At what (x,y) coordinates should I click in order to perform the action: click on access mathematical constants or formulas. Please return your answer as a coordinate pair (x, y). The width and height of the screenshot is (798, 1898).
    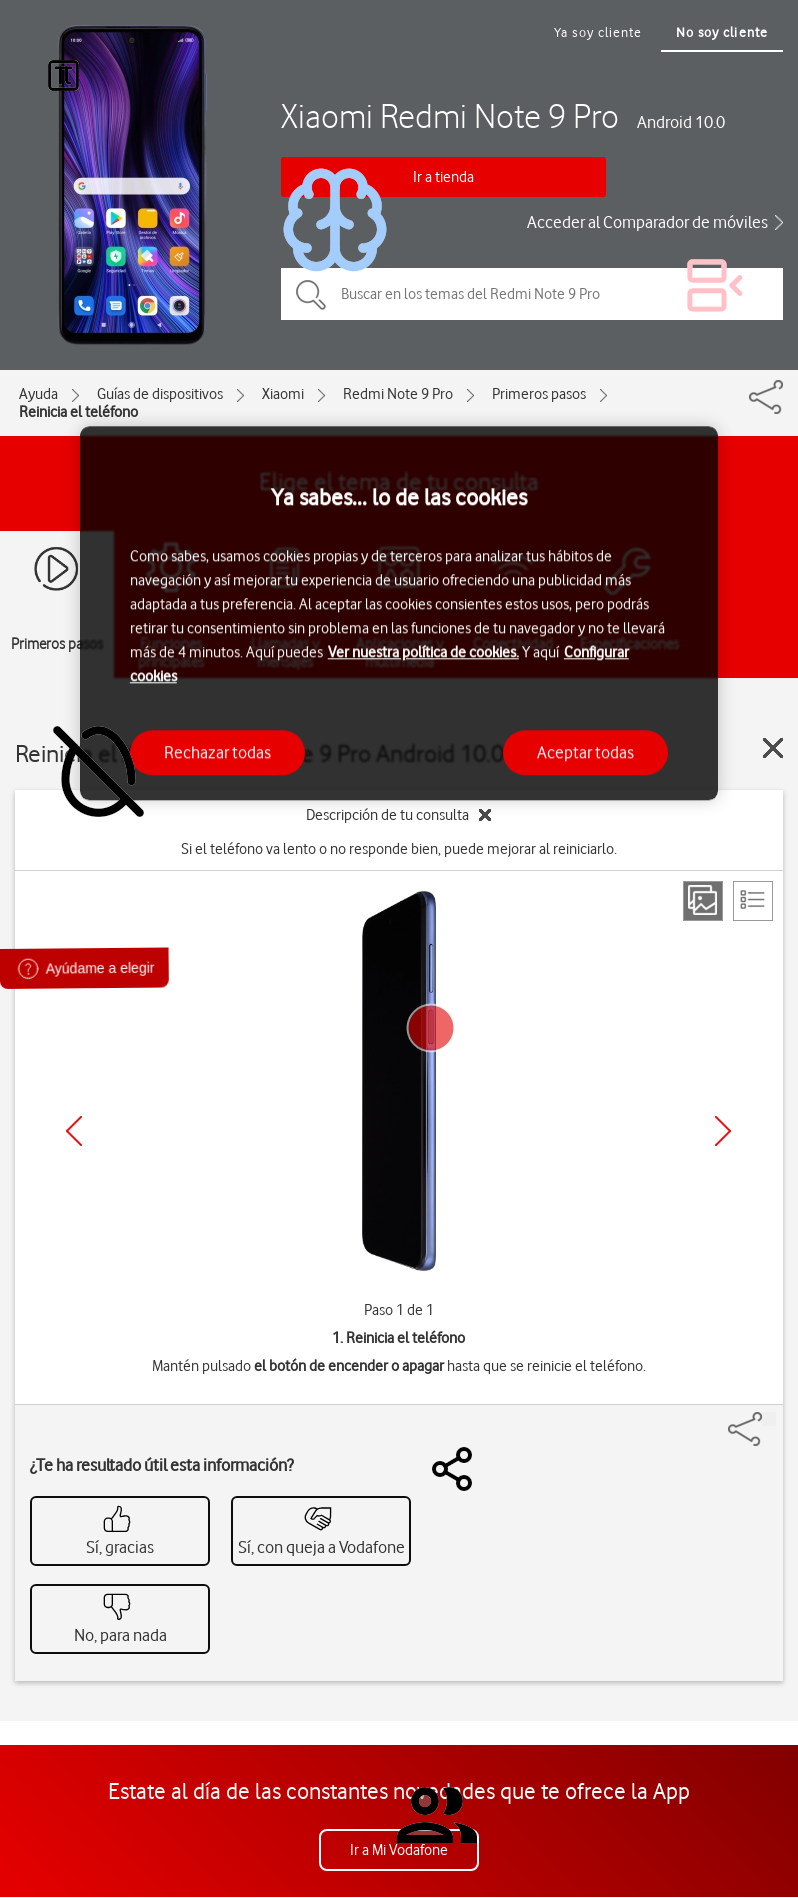
    Looking at the image, I should click on (63, 75).